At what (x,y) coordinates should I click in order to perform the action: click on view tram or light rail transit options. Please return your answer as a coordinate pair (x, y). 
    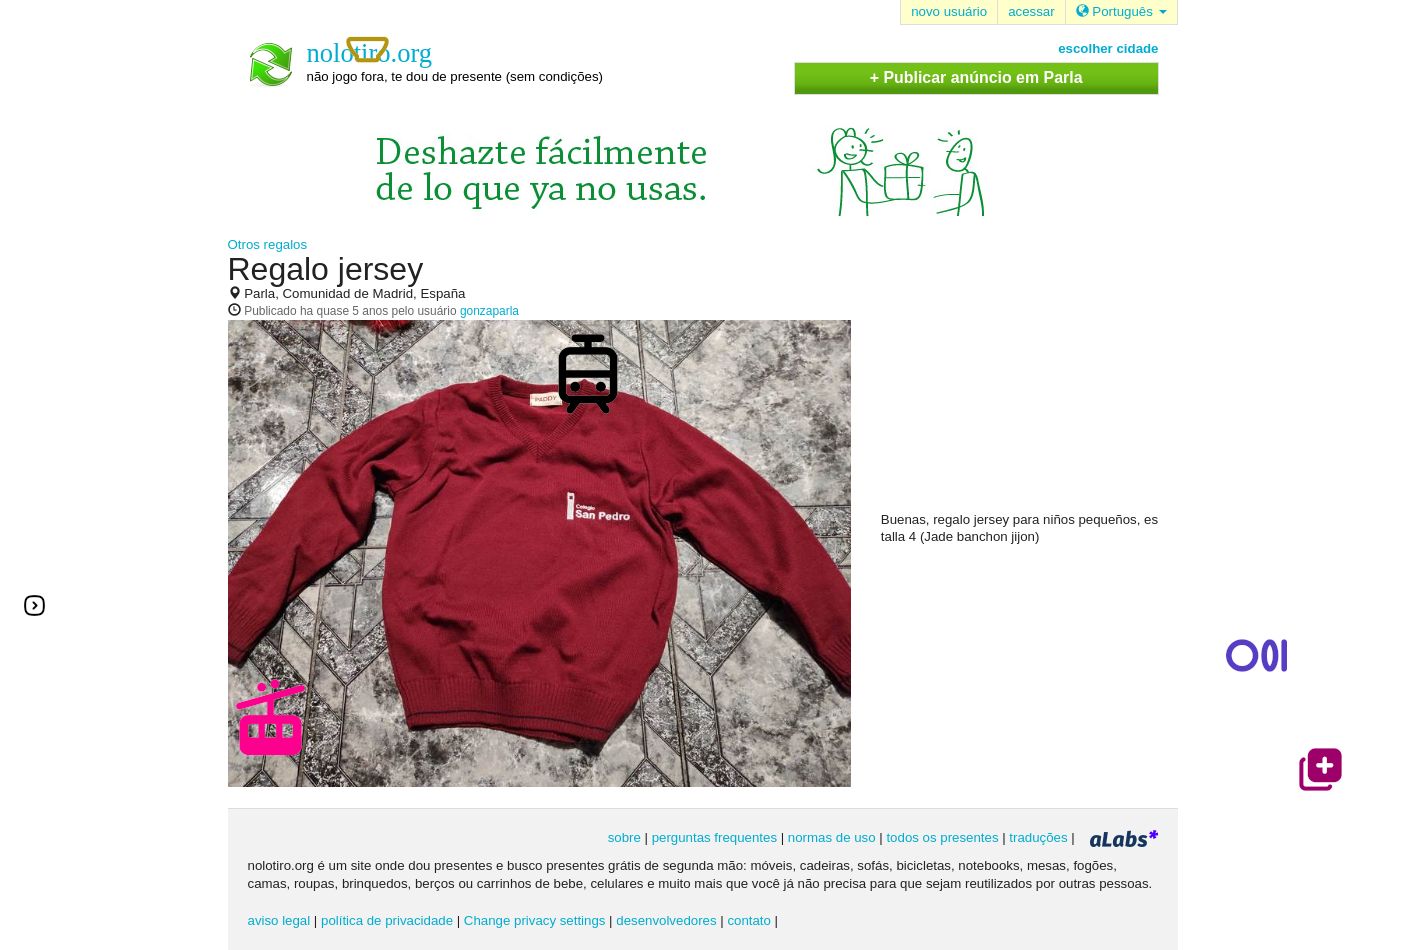
    Looking at the image, I should click on (588, 374).